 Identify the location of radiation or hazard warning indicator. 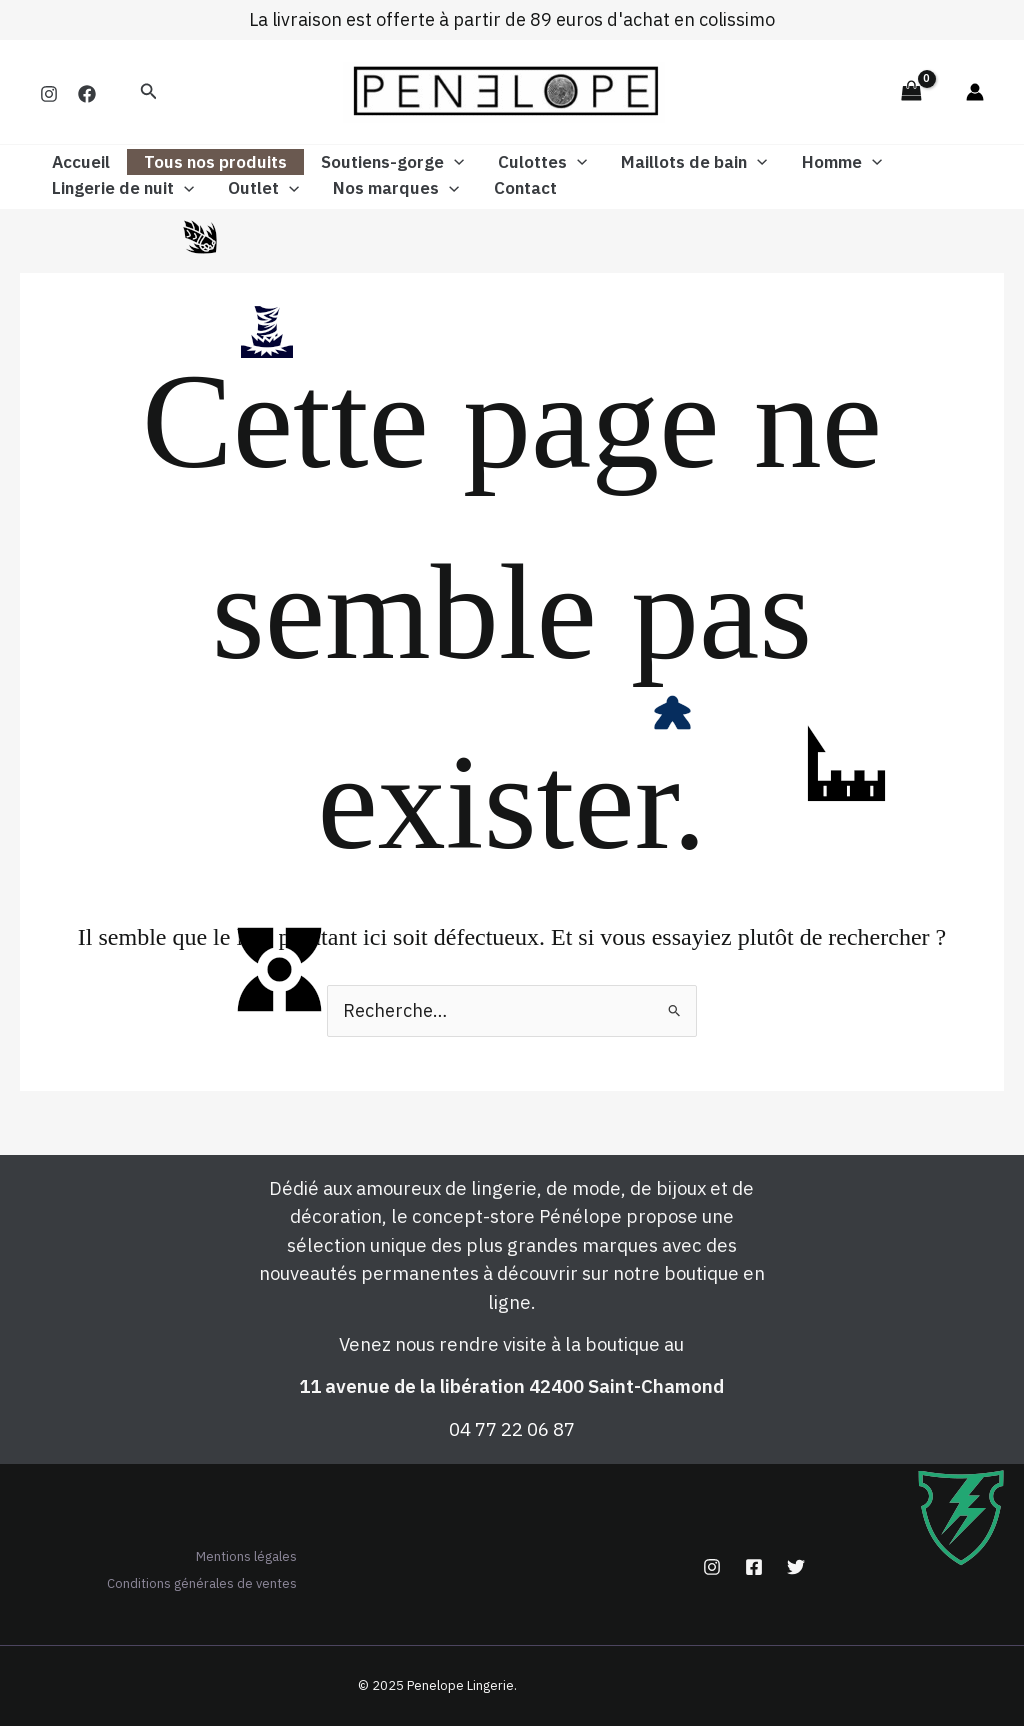
(279, 969).